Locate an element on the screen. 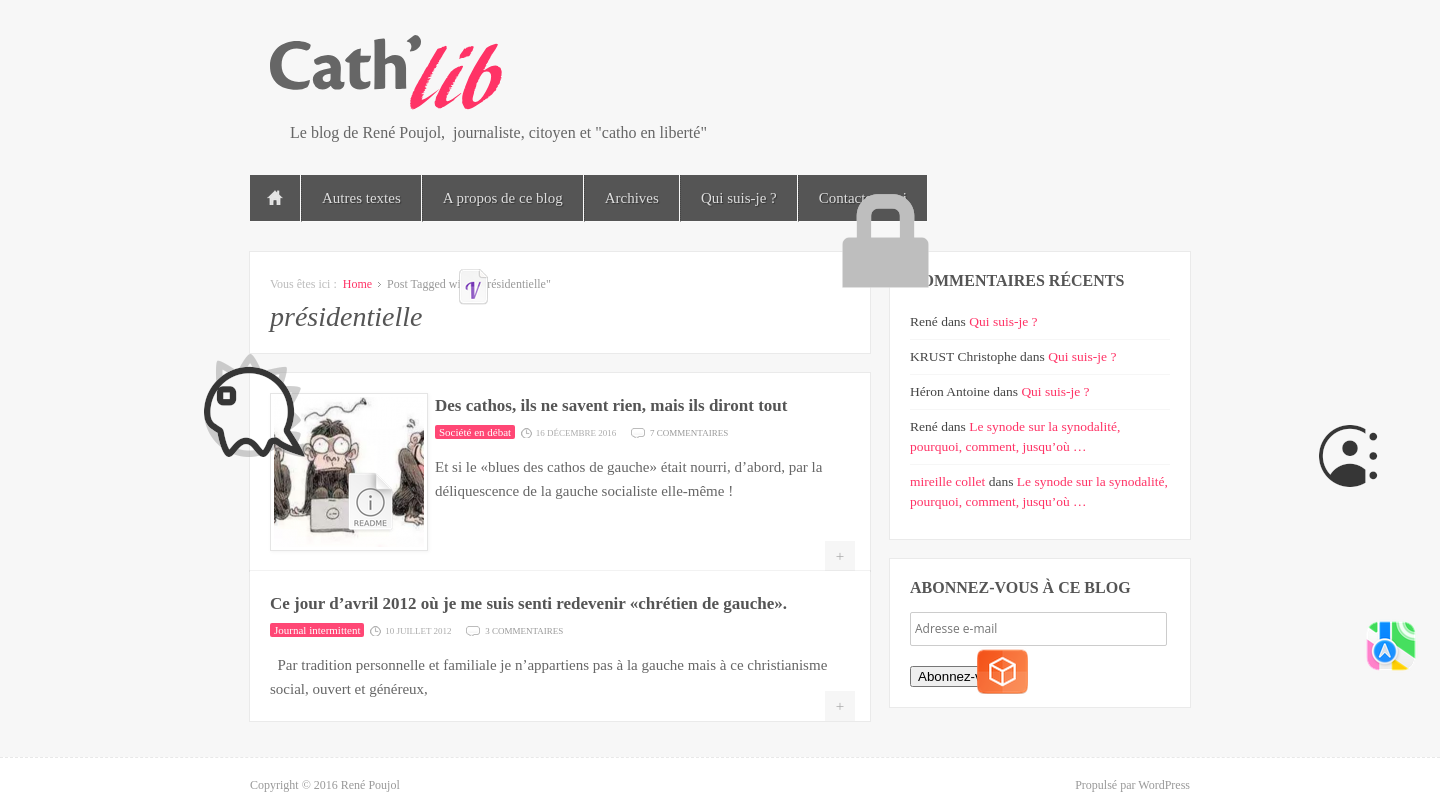  indicates content is locked or protected from editing is located at coordinates (885, 244).